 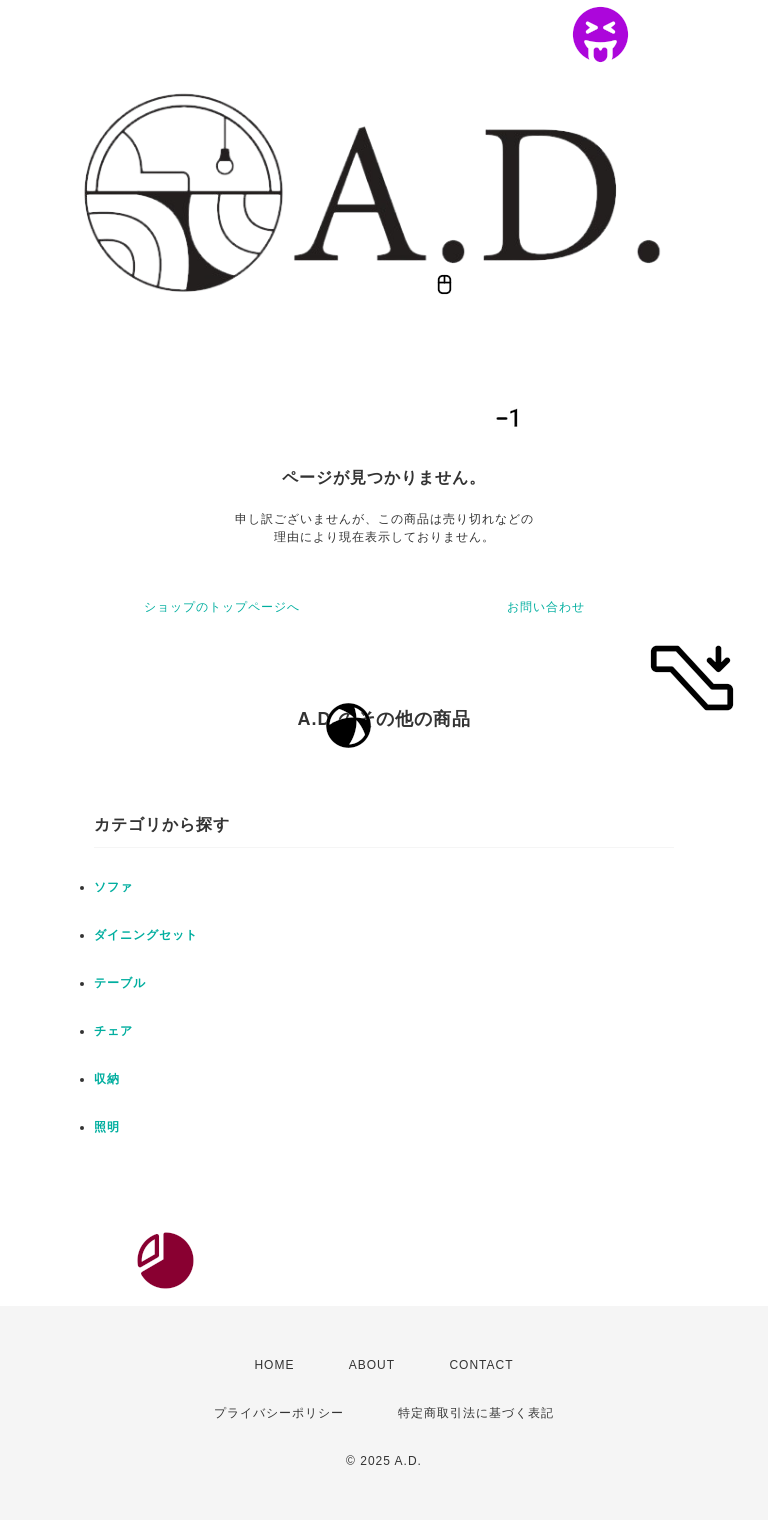 I want to click on mouse input device indicator, so click(x=444, y=284).